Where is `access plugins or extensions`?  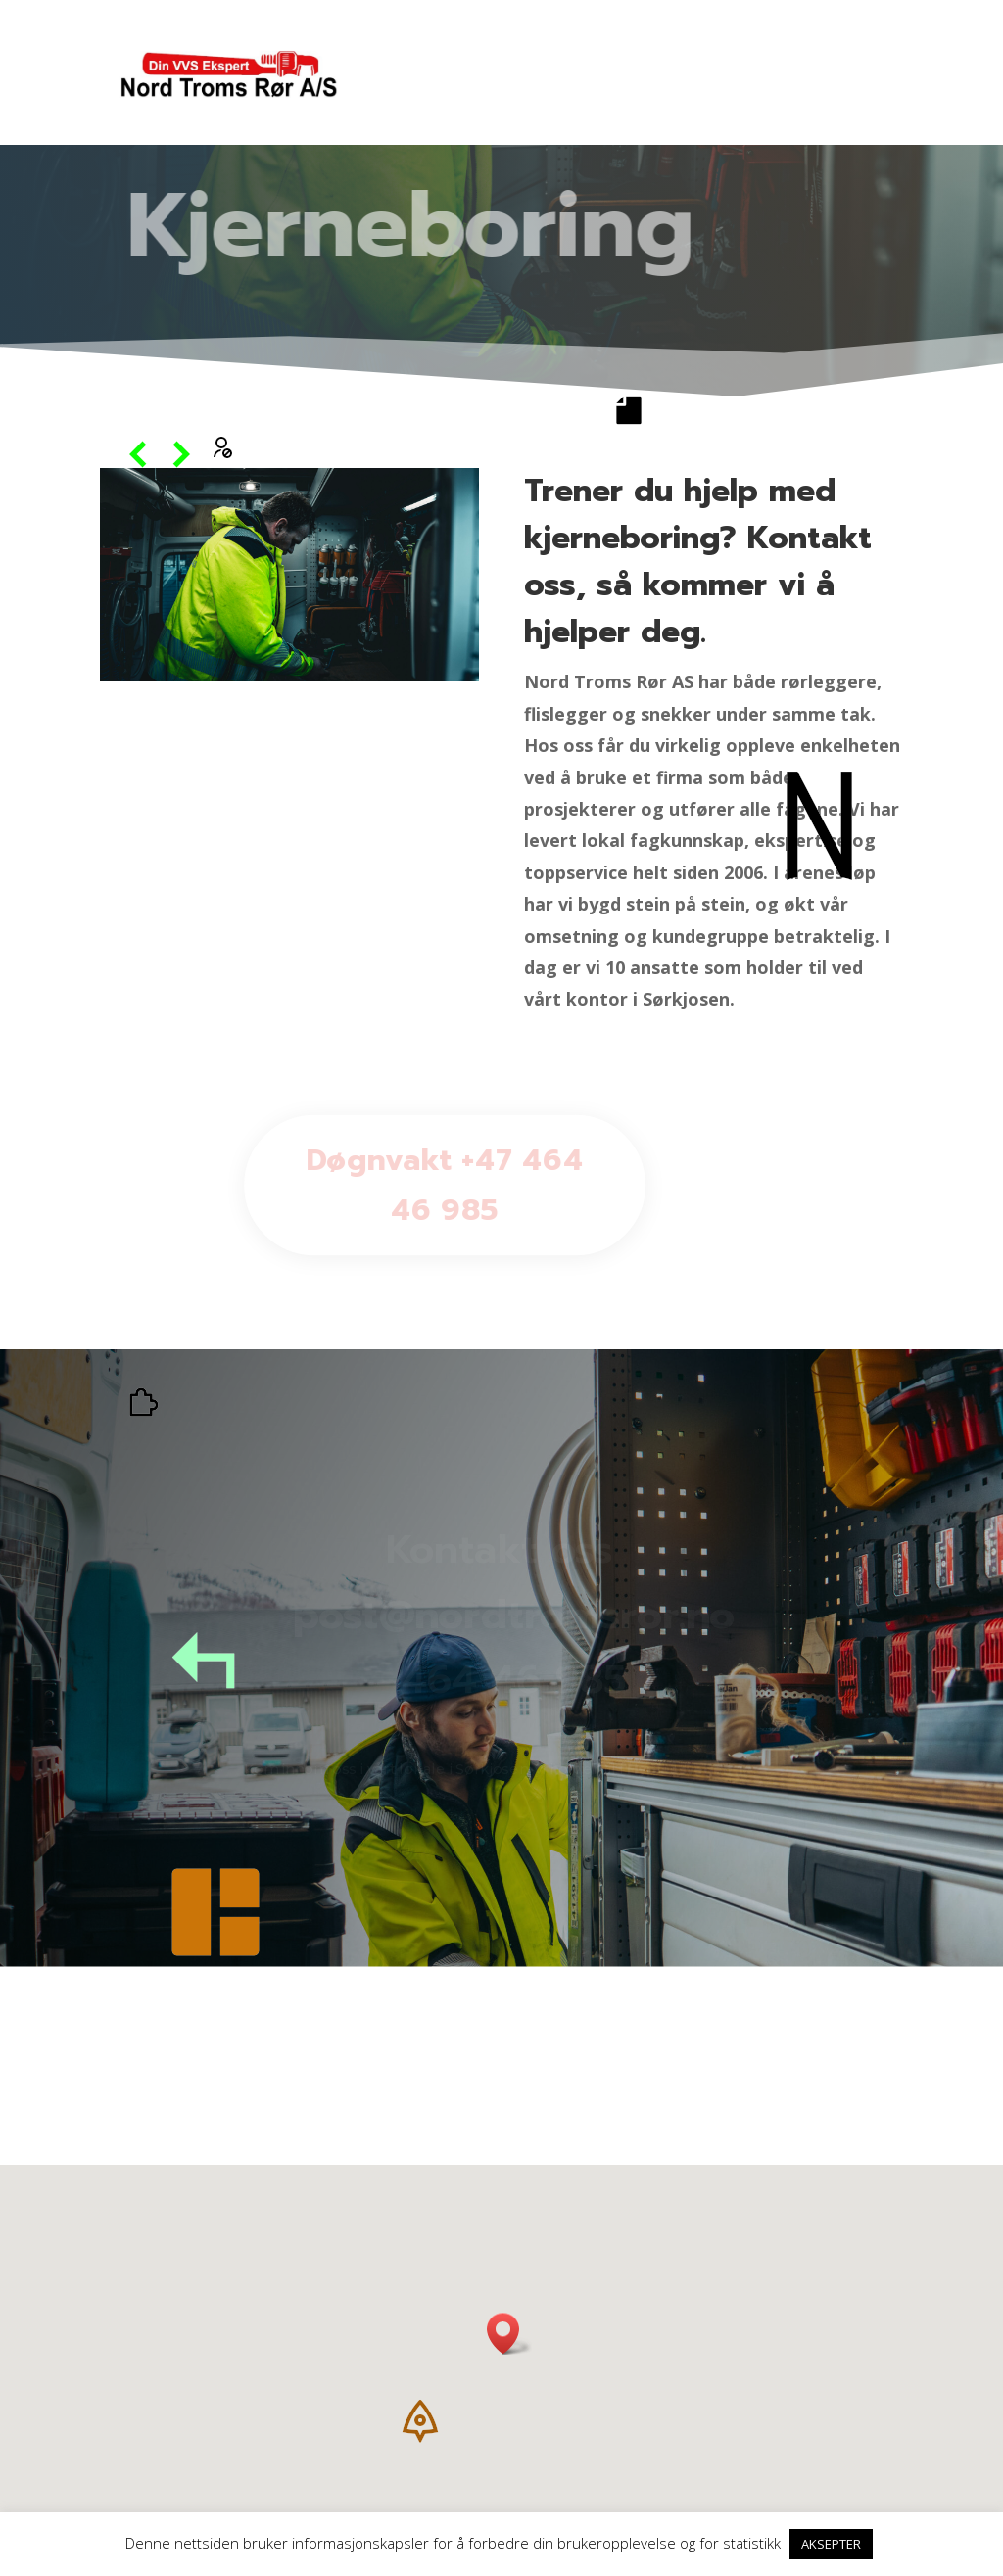 access plugins or extensions is located at coordinates (142, 1403).